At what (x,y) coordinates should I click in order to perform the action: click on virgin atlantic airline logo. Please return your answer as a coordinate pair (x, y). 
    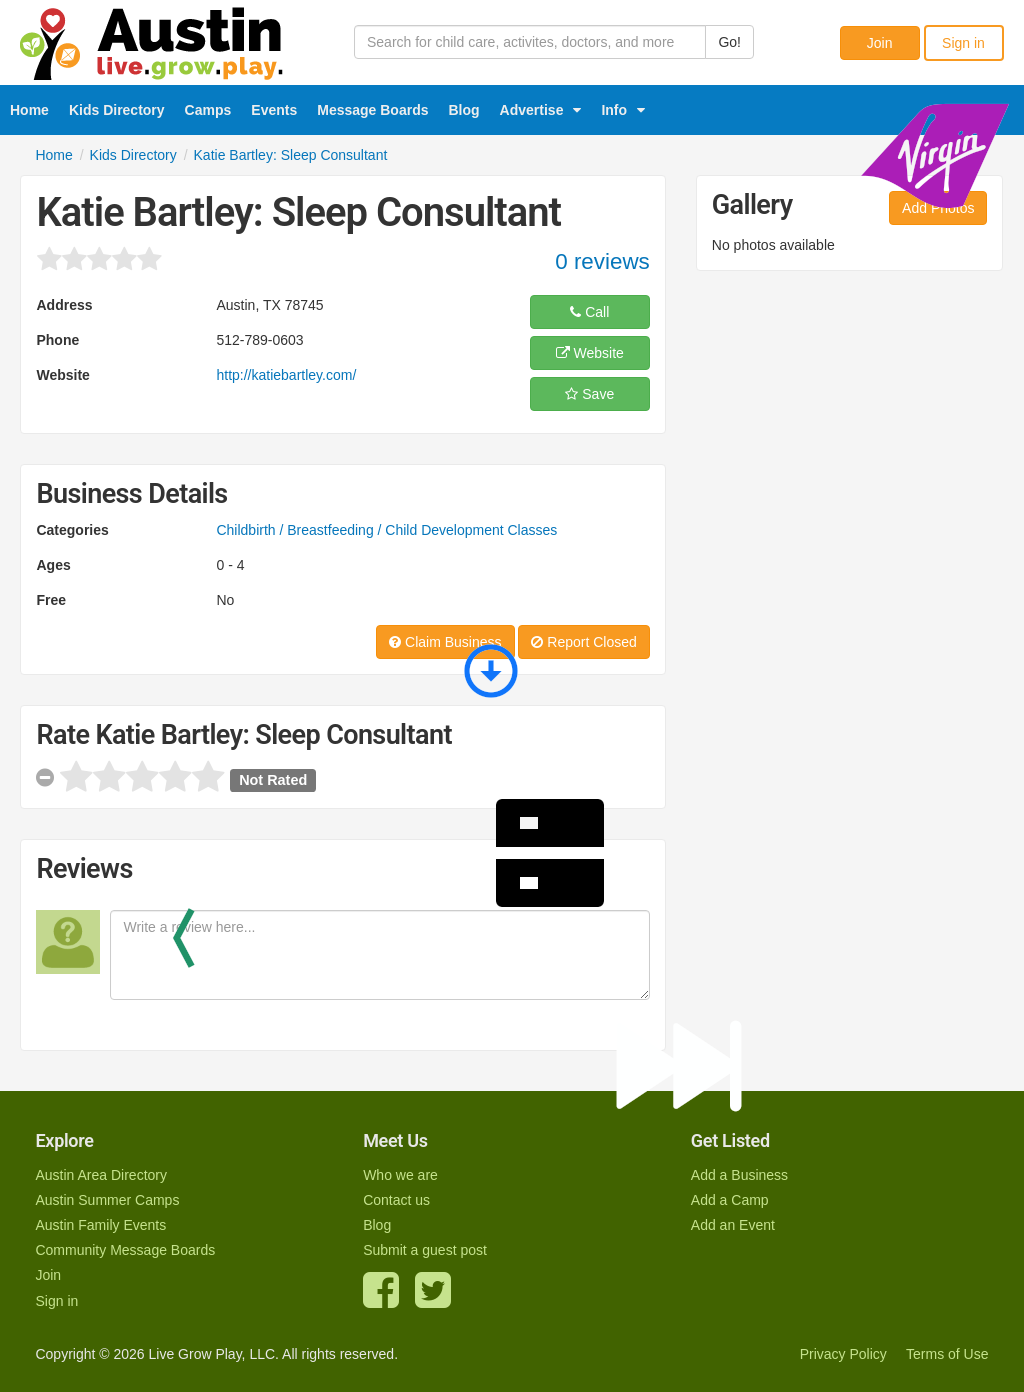
    Looking at the image, I should click on (935, 156).